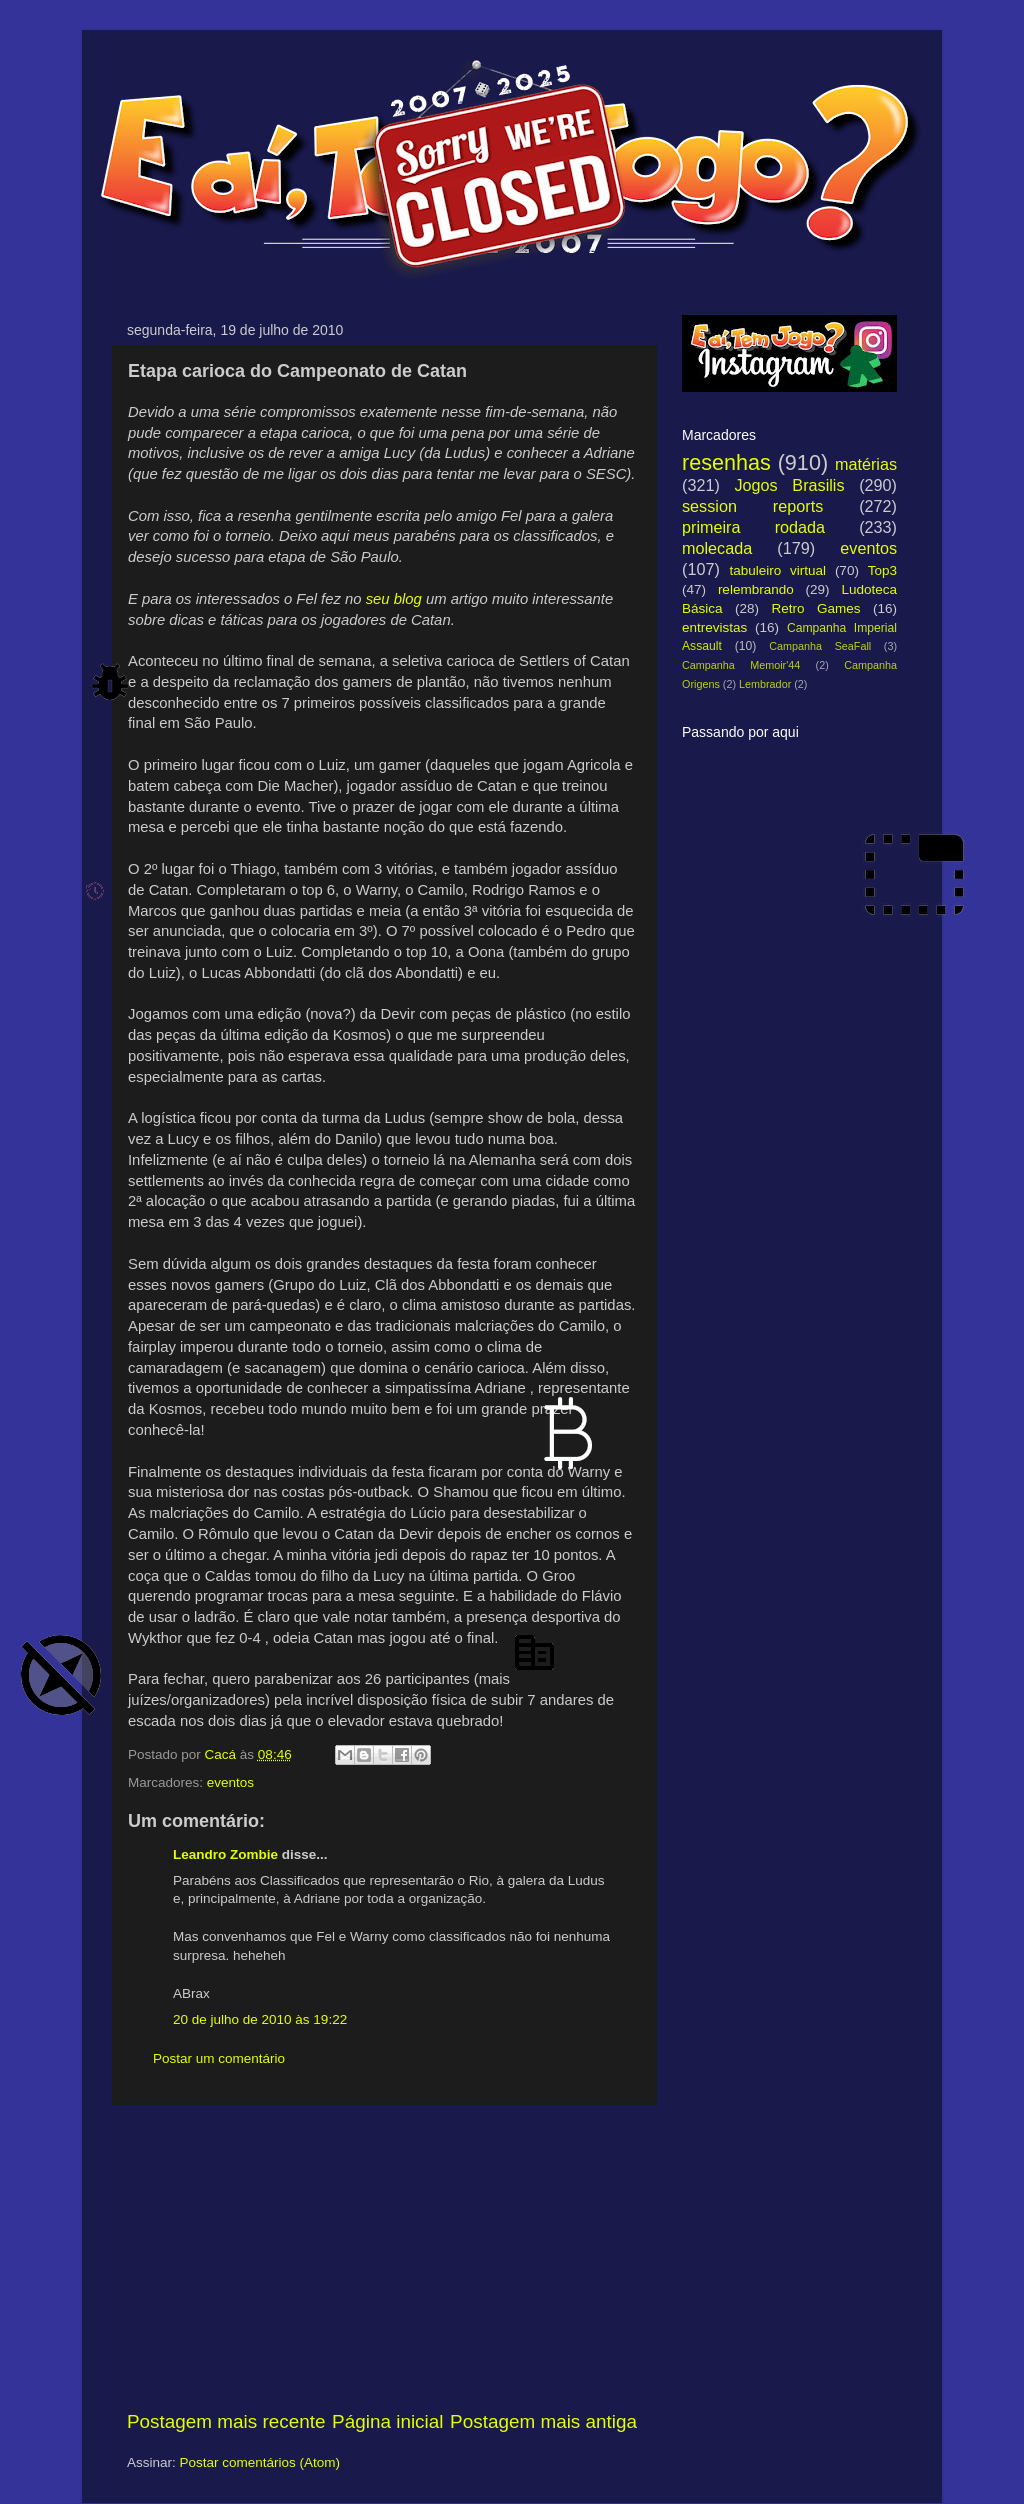 This screenshot has width=1024, height=2504. Describe the element at coordinates (95, 891) in the screenshot. I see `view commit or activity history` at that location.